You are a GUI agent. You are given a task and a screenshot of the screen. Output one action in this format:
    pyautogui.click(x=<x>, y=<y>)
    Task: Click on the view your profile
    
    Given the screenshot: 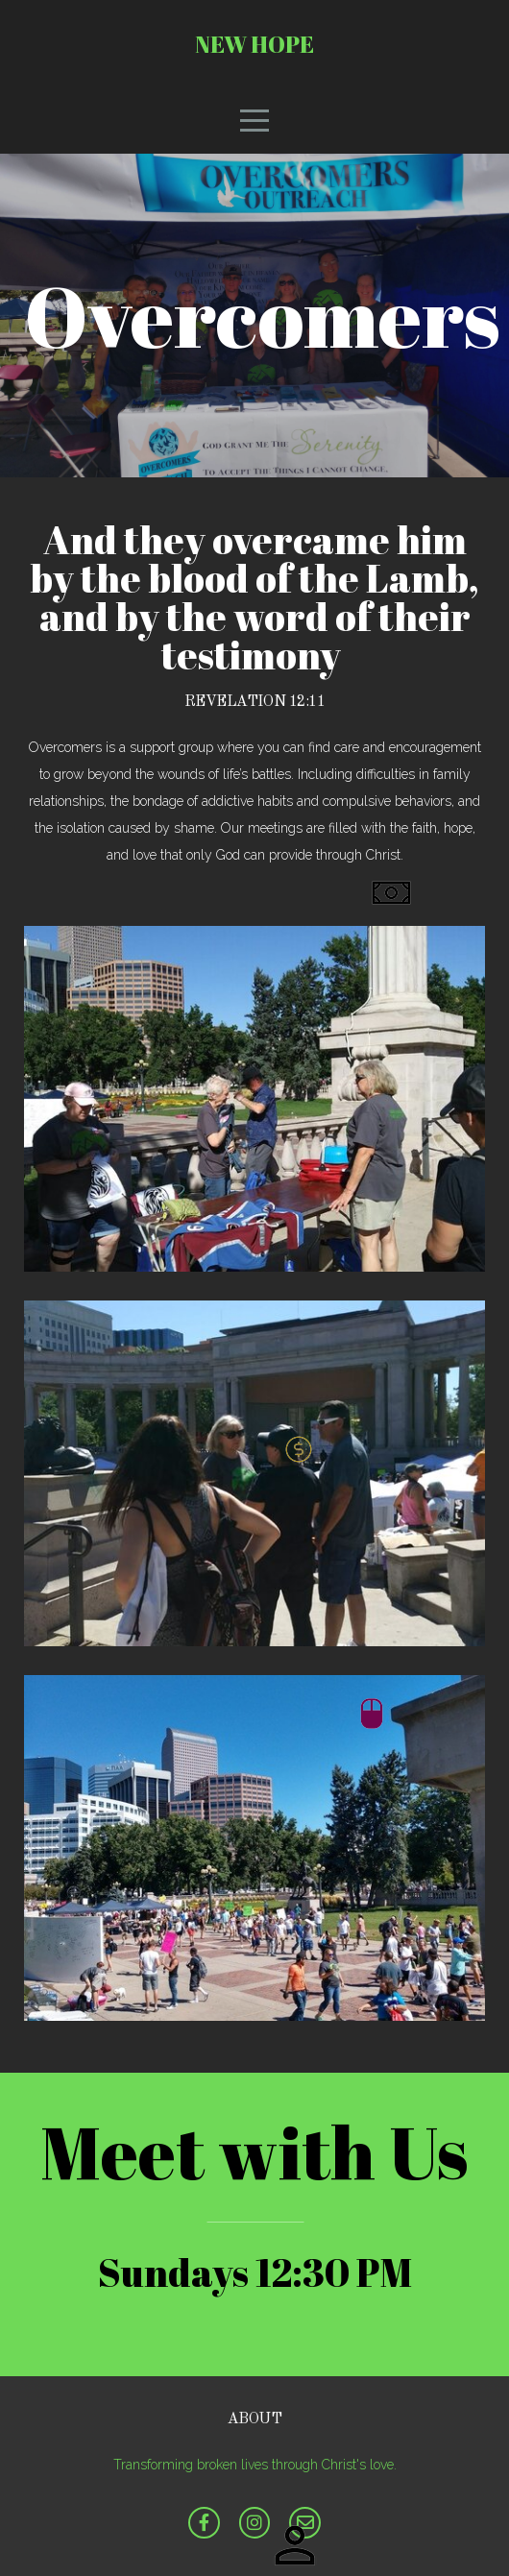 What is the action you would take?
    pyautogui.click(x=295, y=2545)
    